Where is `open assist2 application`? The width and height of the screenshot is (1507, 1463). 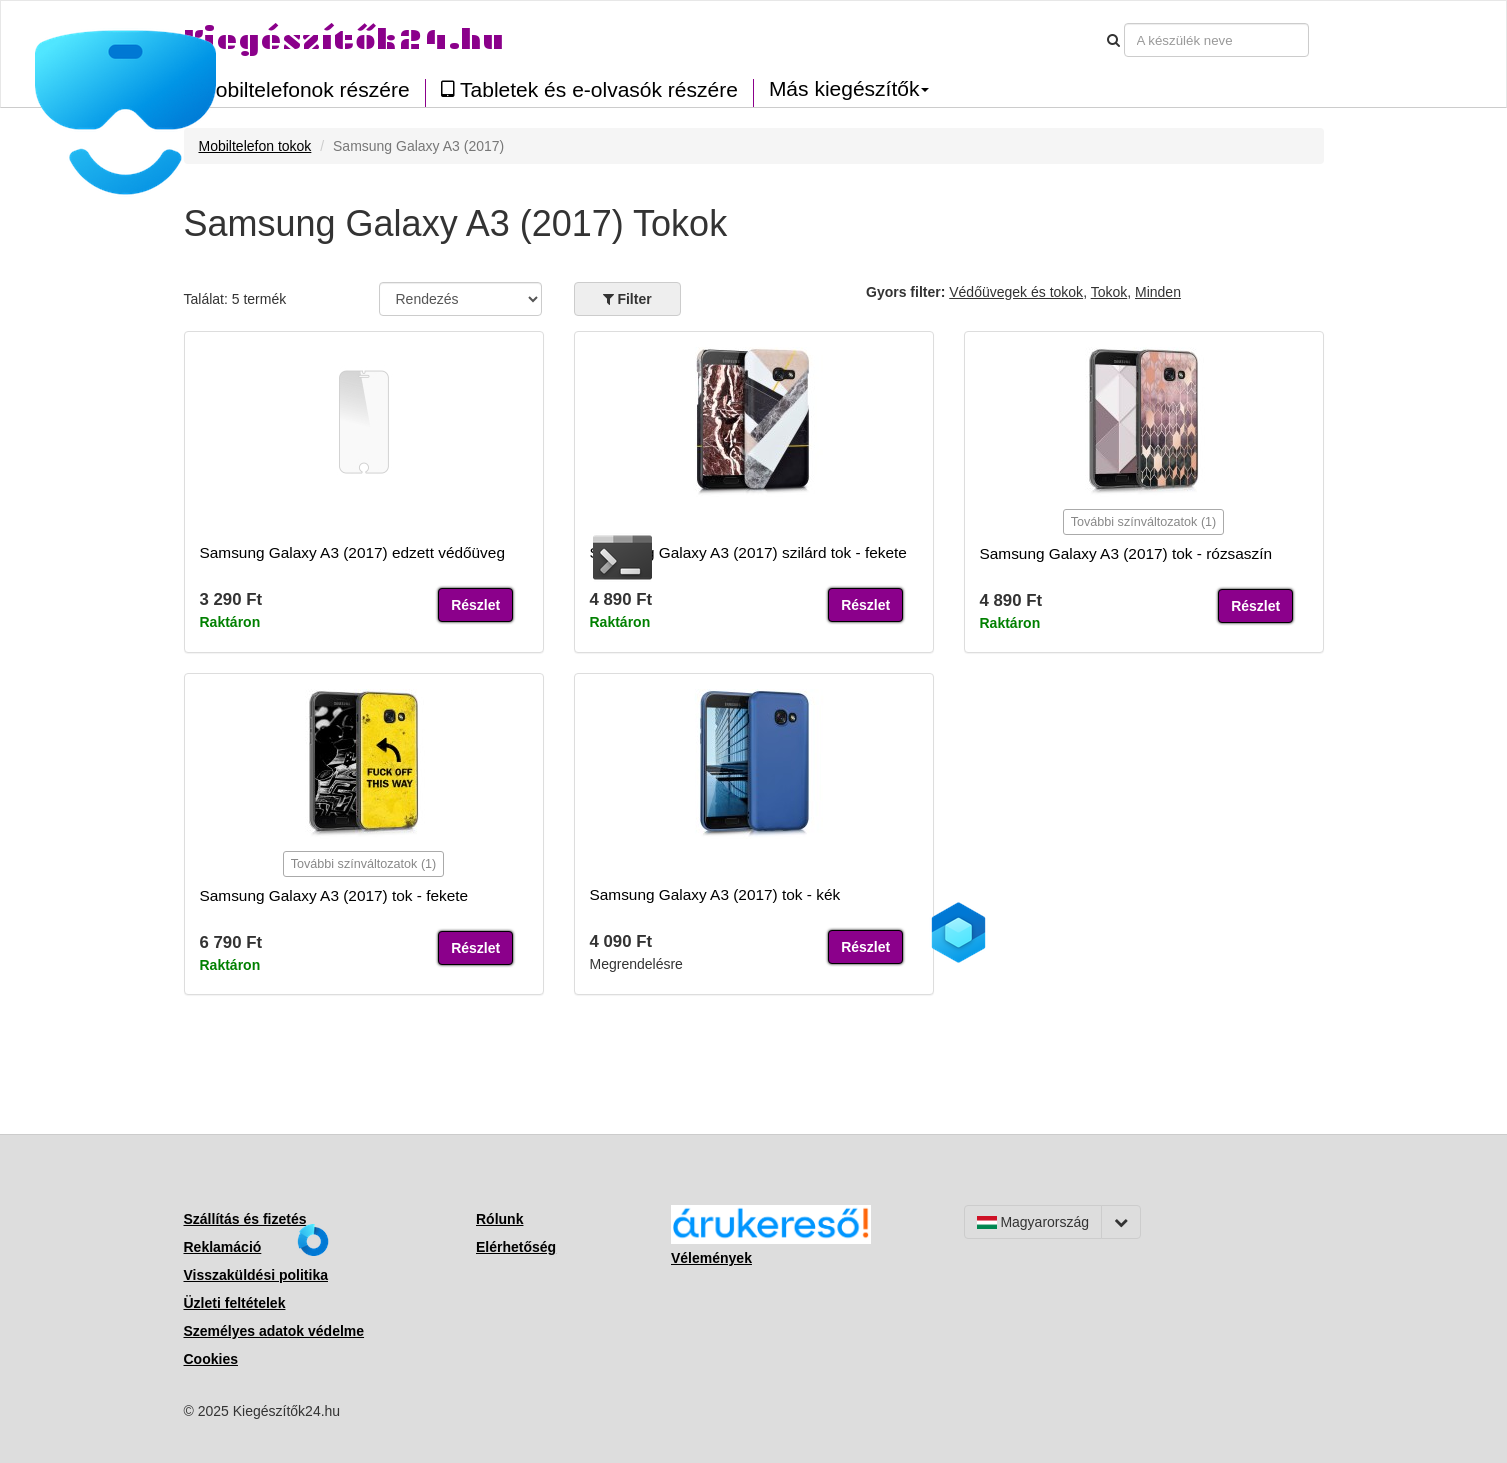 open assist2 application is located at coordinates (958, 932).